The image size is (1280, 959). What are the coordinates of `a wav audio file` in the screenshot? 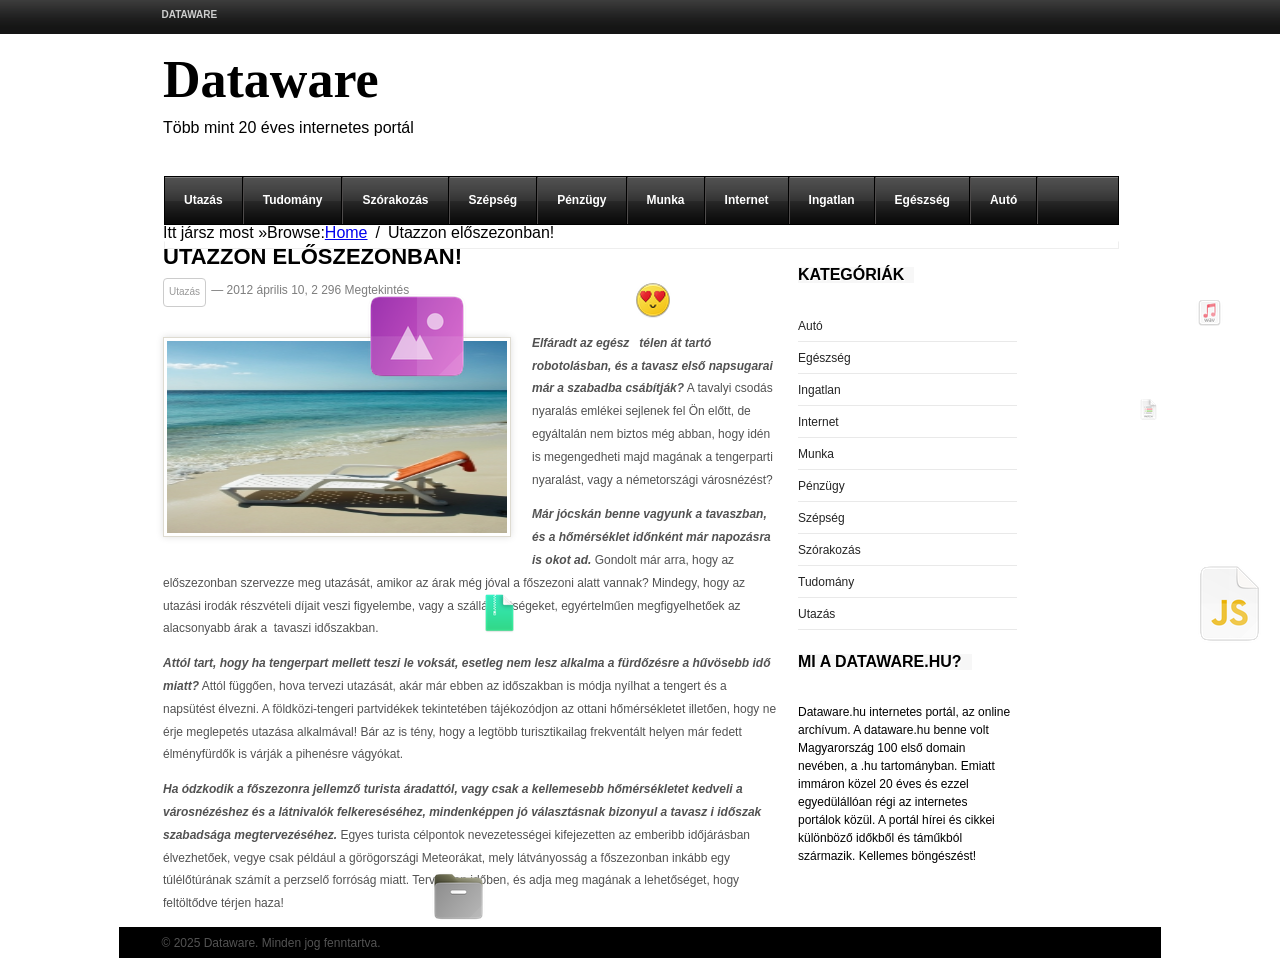 It's located at (1209, 312).